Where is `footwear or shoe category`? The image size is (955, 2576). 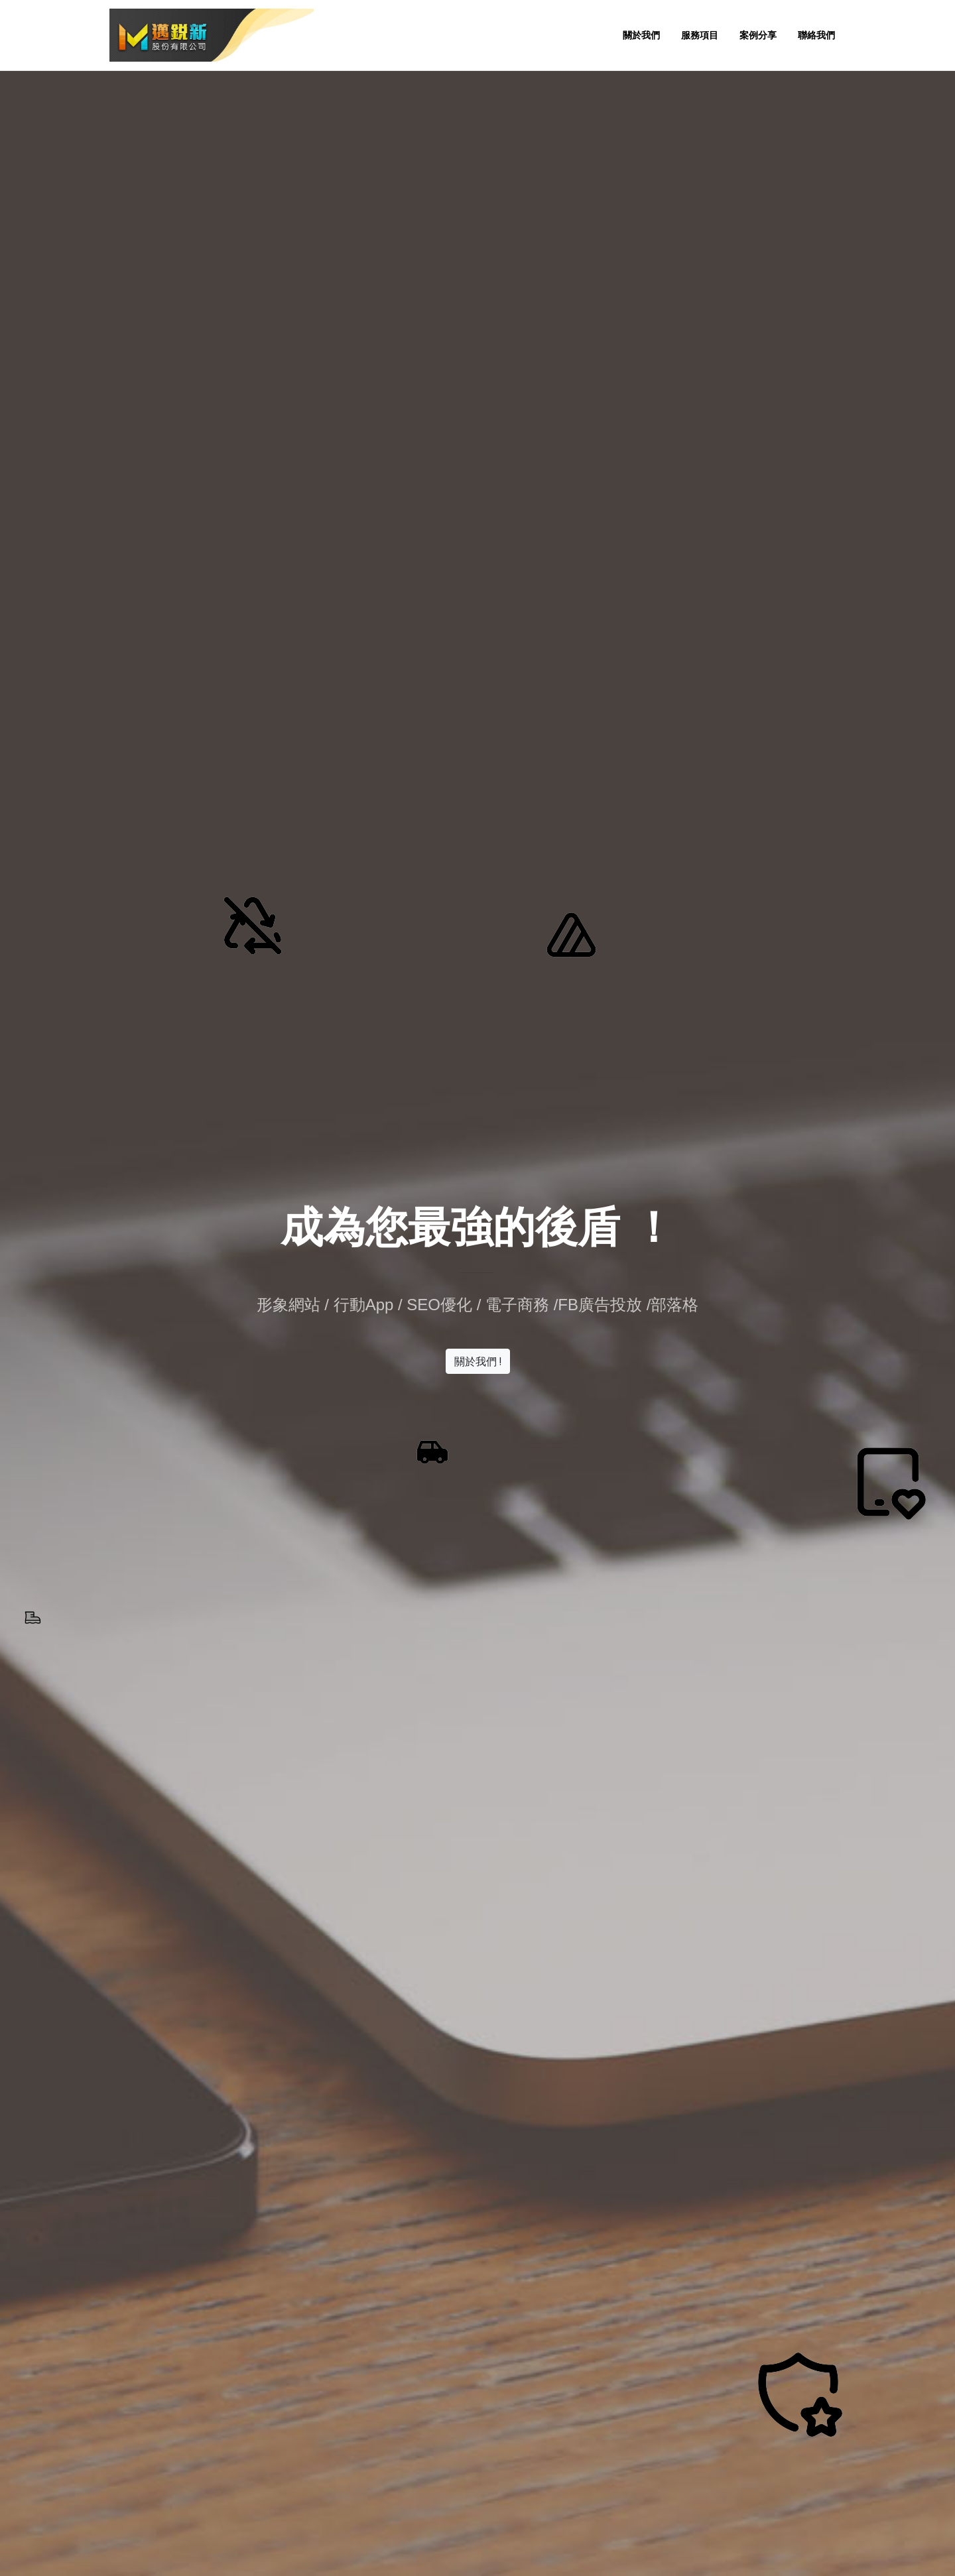 footwear or shoe category is located at coordinates (32, 1617).